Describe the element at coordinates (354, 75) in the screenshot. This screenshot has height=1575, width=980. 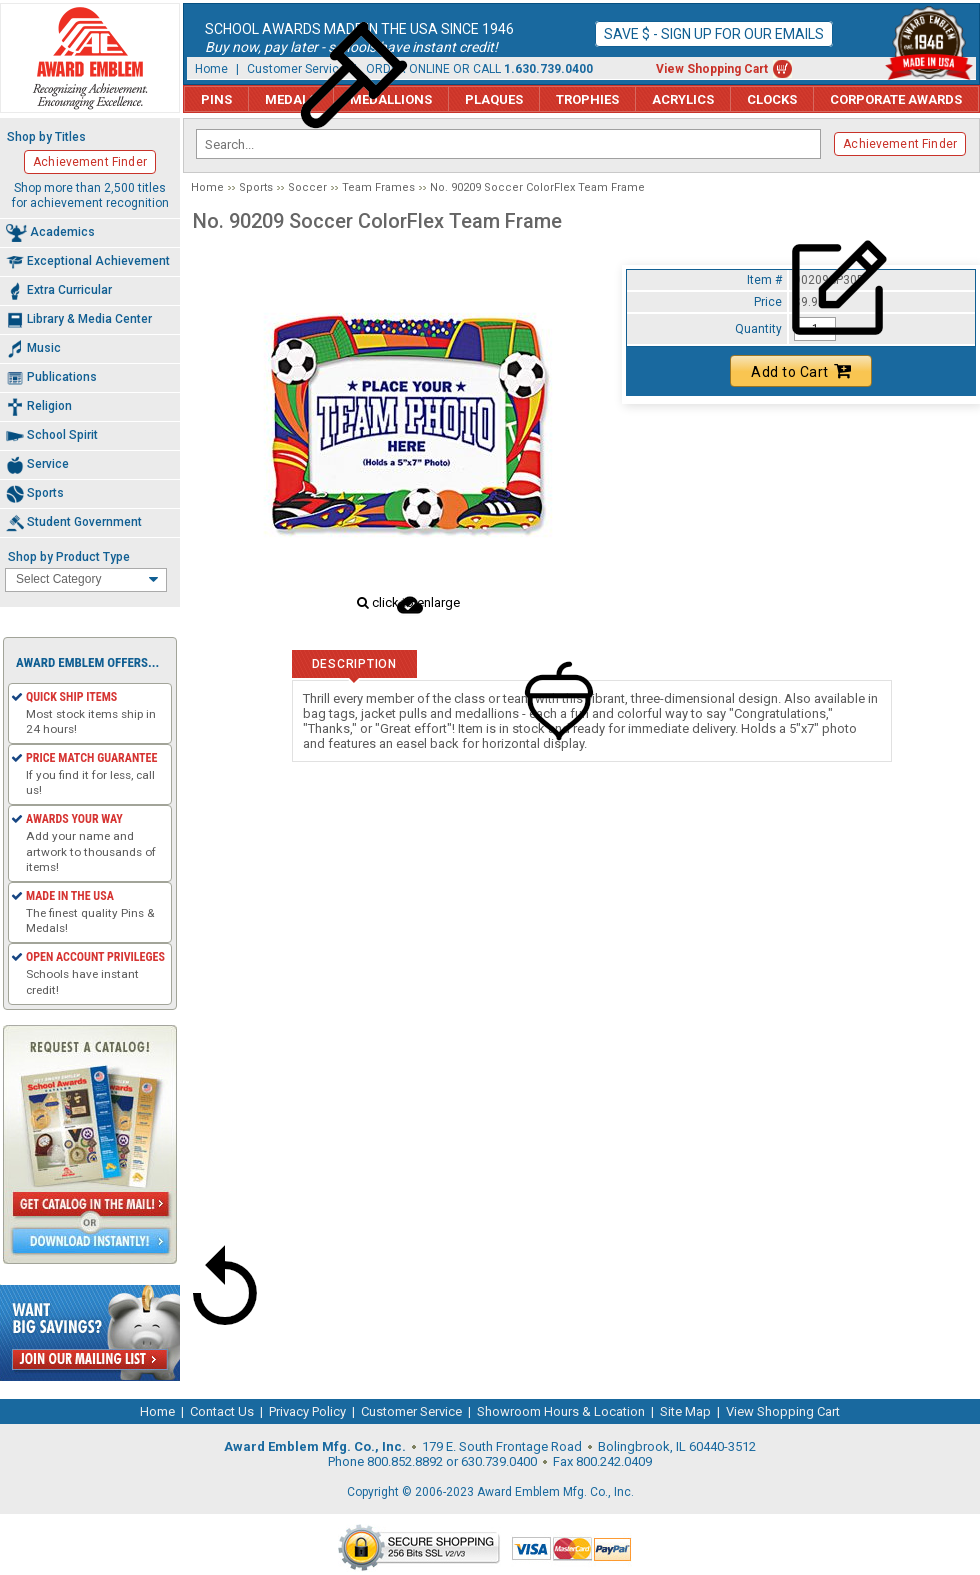
I see `access legal or court-related features` at that location.